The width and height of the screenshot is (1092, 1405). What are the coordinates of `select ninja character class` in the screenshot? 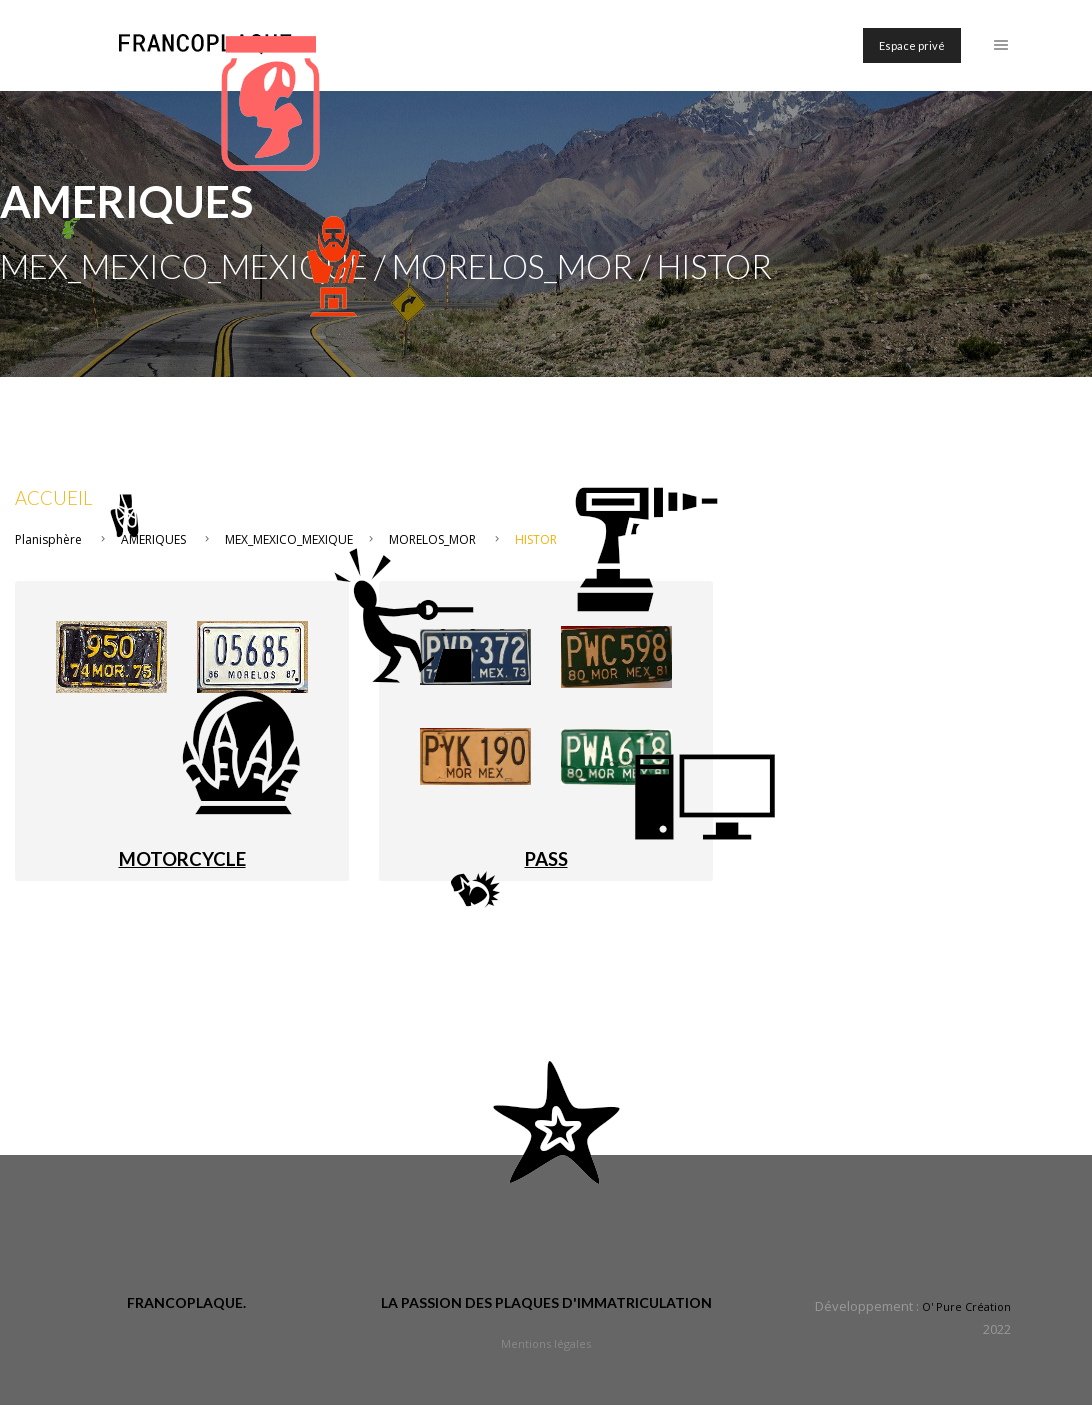 It's located at (71, 228).